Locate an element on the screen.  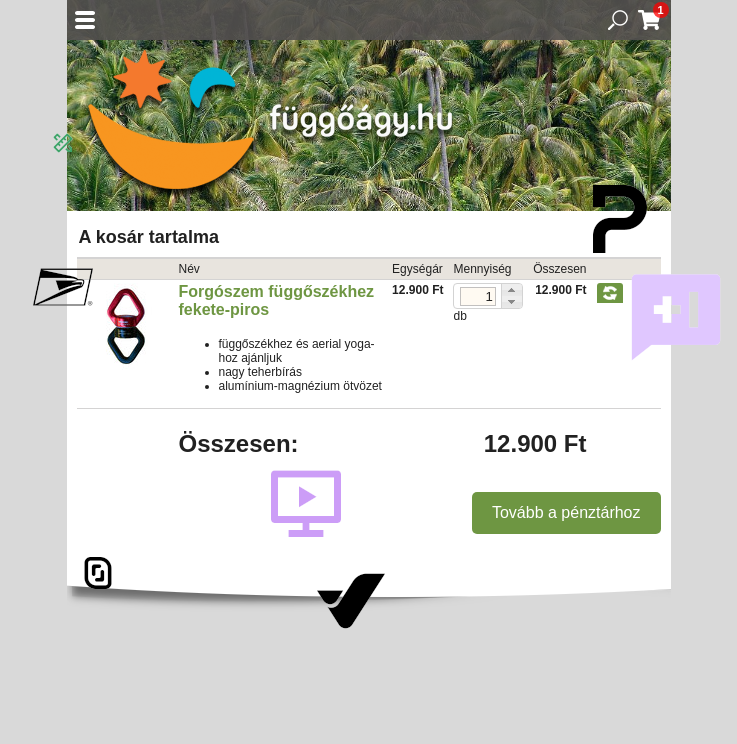
access USPS shipping and tracking services is located at coordinates (63, 287).